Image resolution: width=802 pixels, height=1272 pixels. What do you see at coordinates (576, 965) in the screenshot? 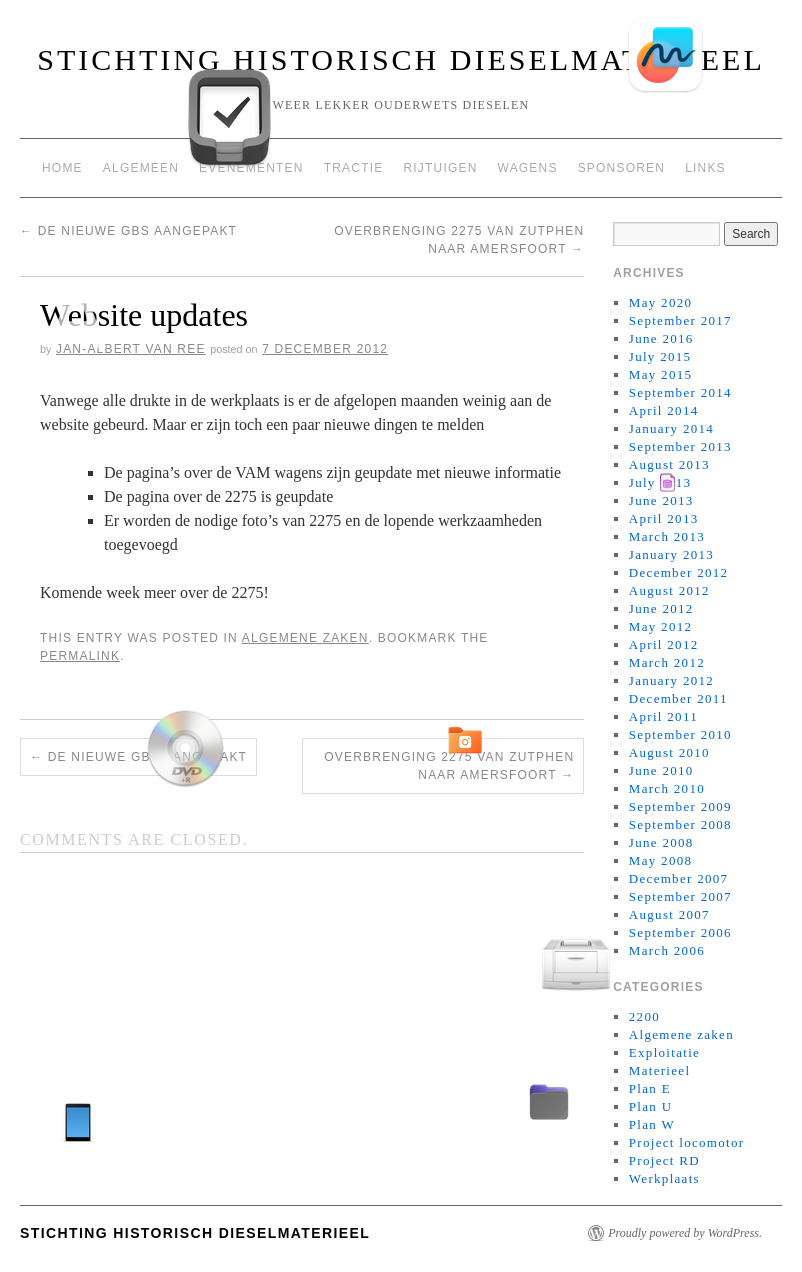
I see `access printer settings` at bounding box center [576, 965].